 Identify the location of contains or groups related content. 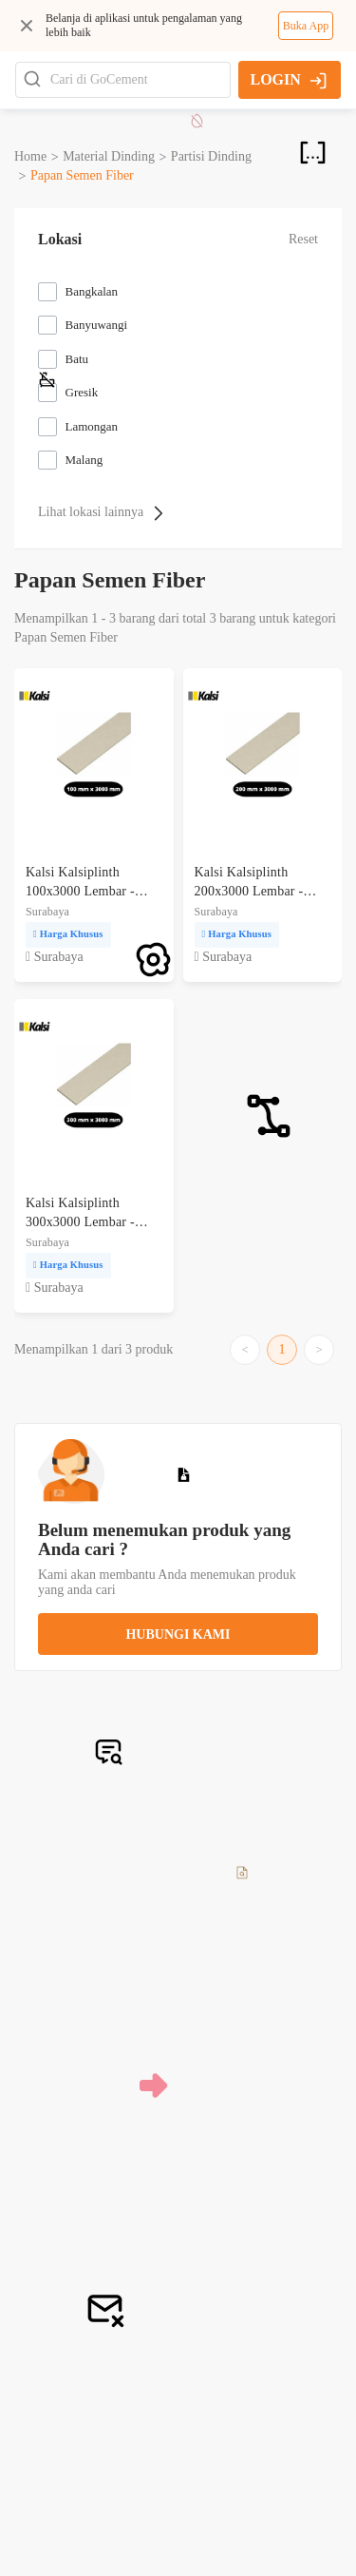
(312, 152).